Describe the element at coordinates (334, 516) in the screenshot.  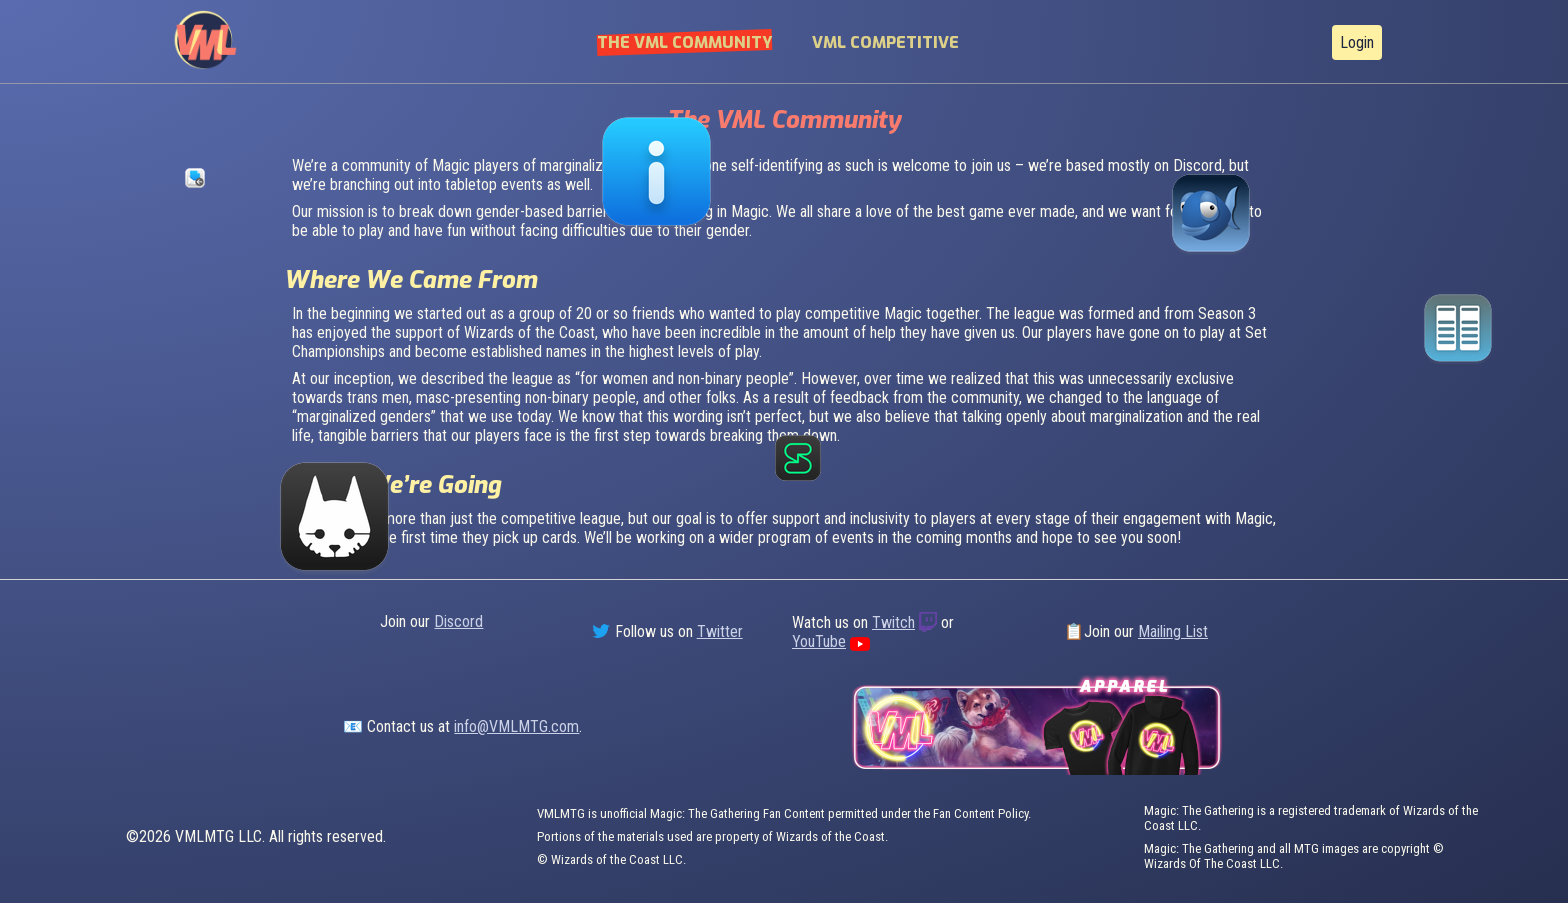
I see `launch the stray video game app` at that location.